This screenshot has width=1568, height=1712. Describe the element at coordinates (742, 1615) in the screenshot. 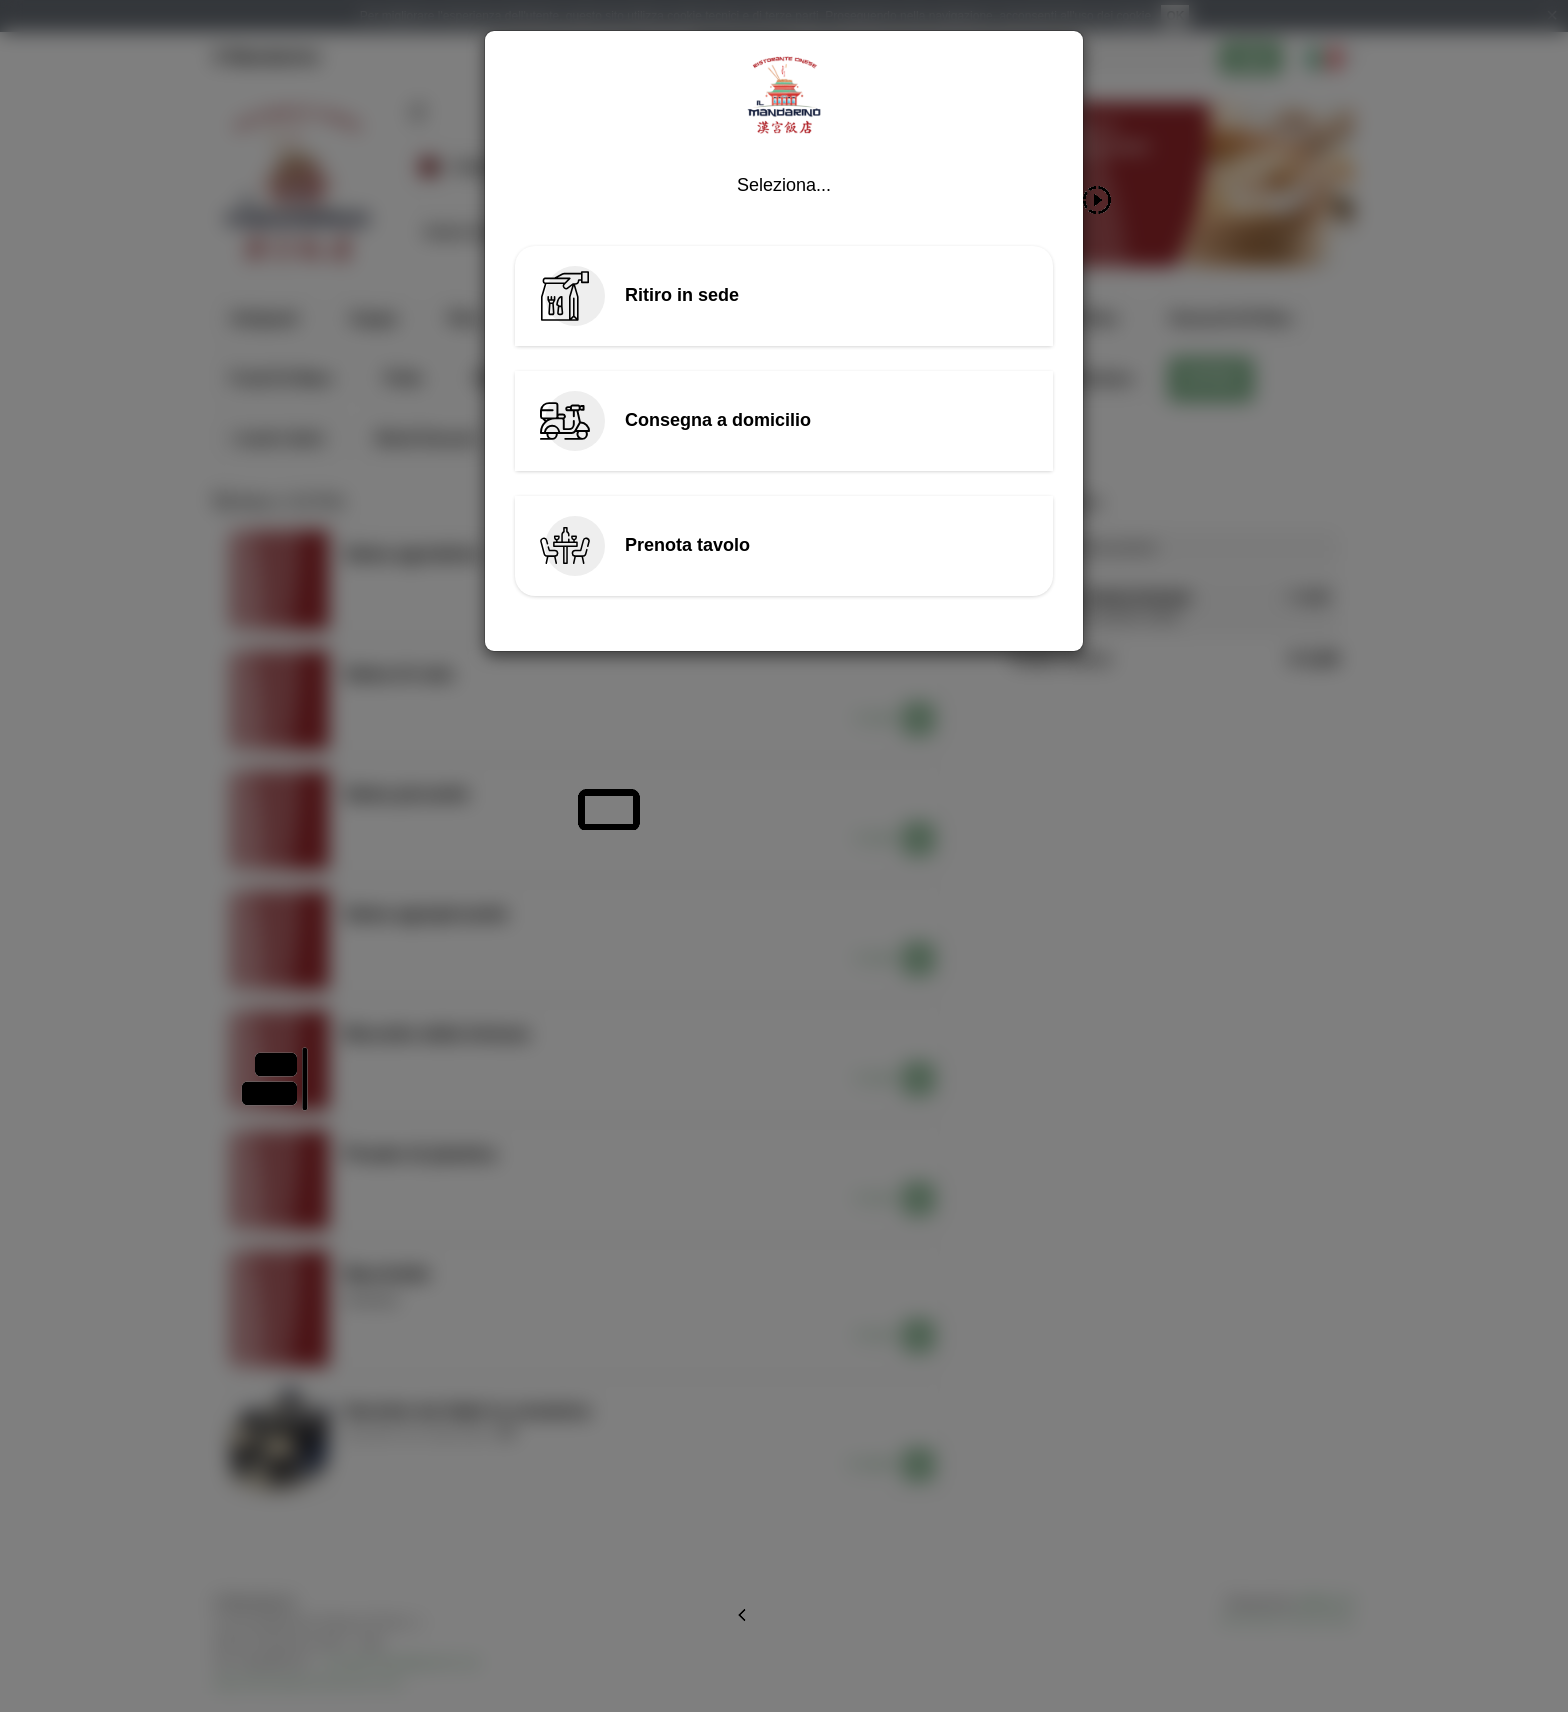

I see `go back to the previous screen` at that location.